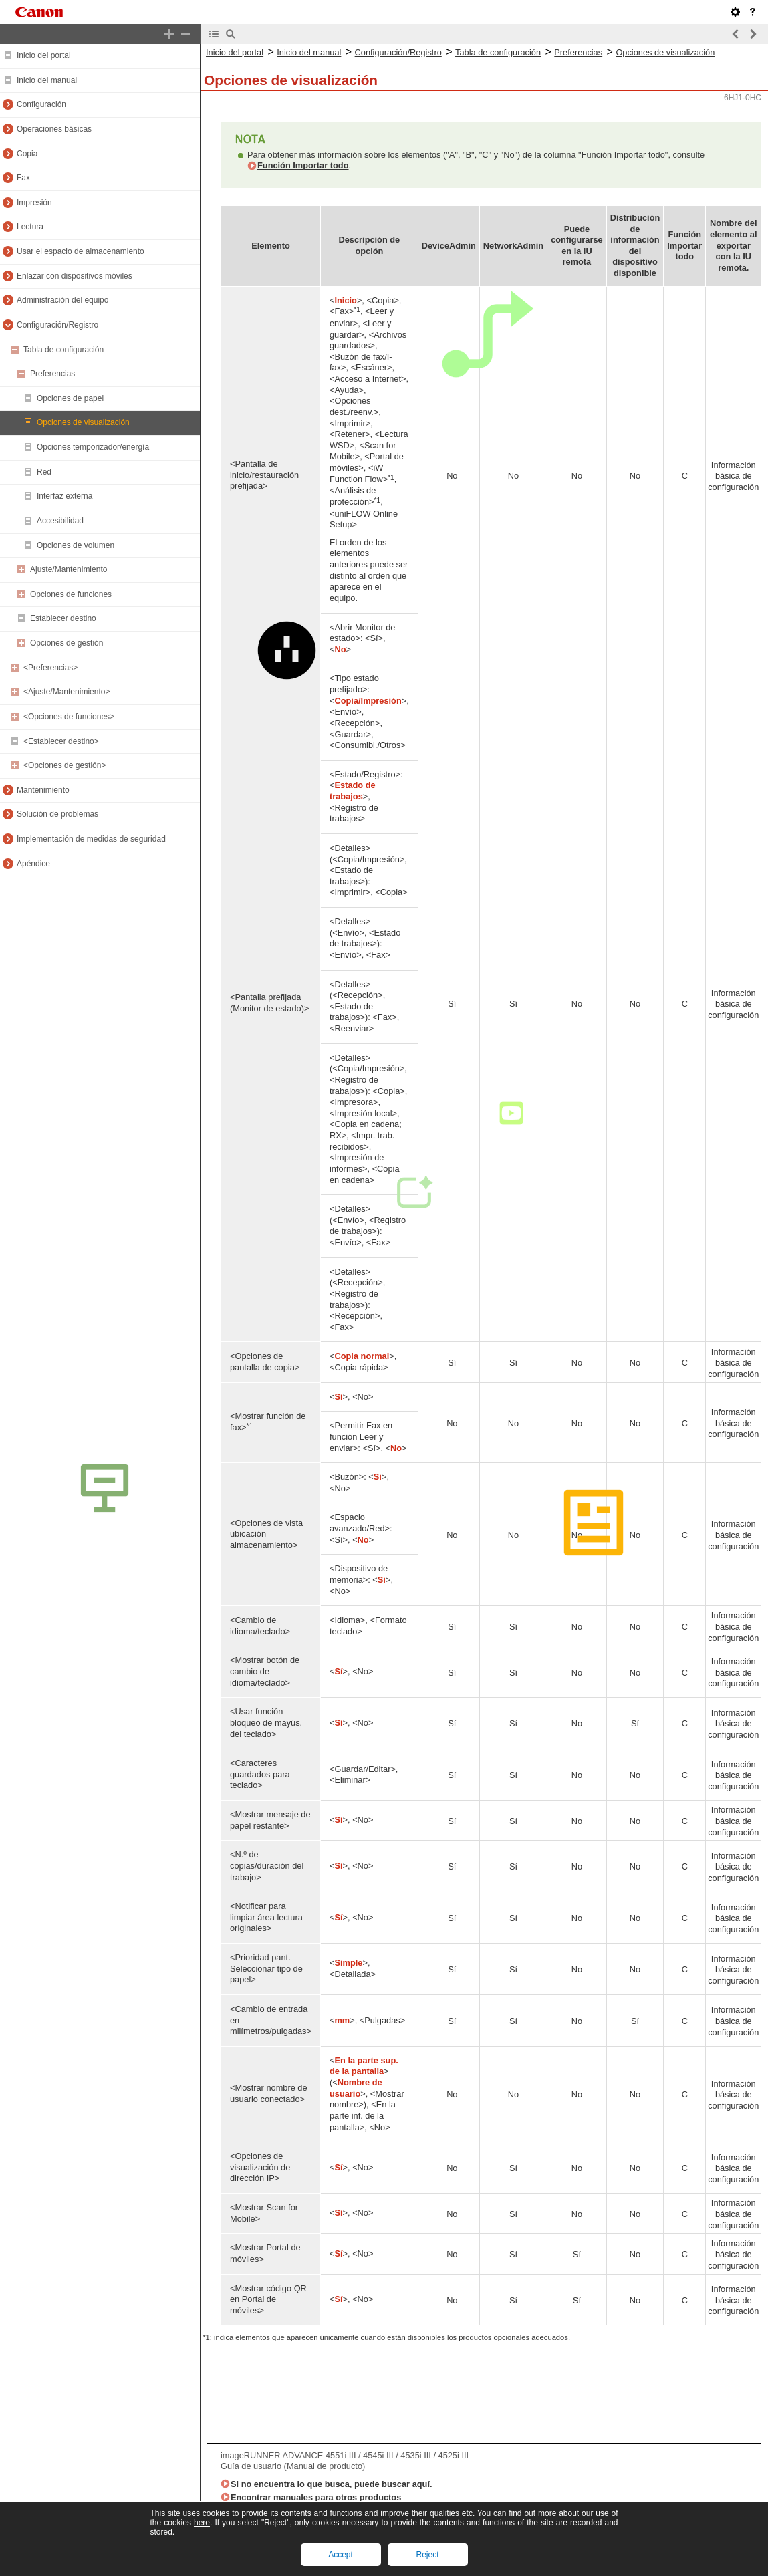 Image resolution: width=768 pixels, height=2576 pixels. I want to click on generate content using AI, so click(414, 1192).